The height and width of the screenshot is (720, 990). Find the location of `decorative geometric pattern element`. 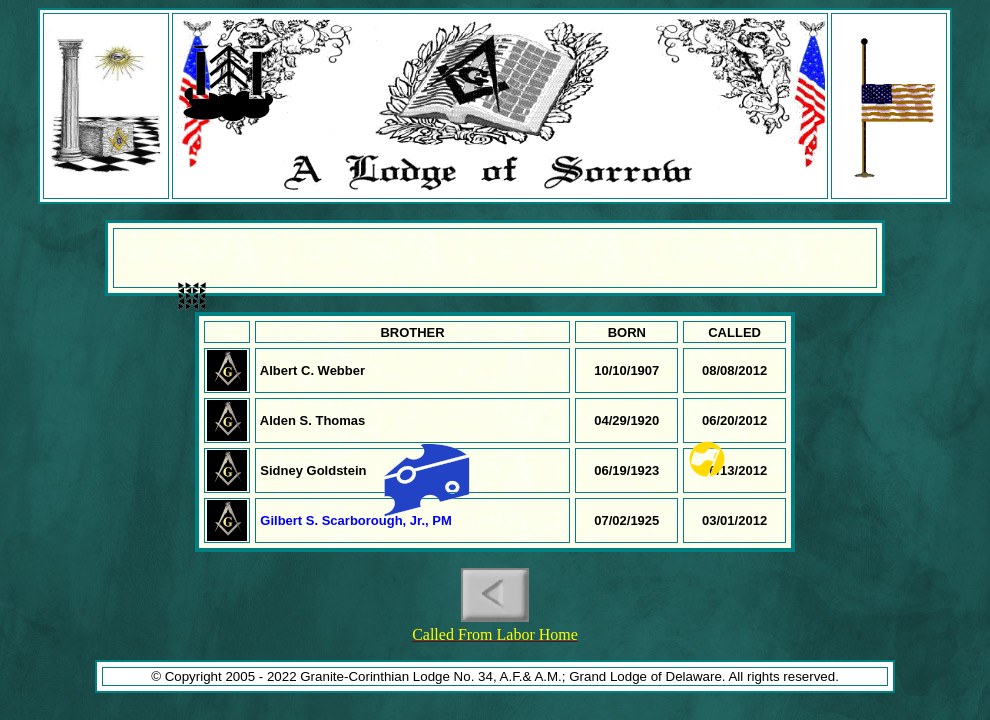

decorative geometric pattern element is located at coordinates (192, 296).